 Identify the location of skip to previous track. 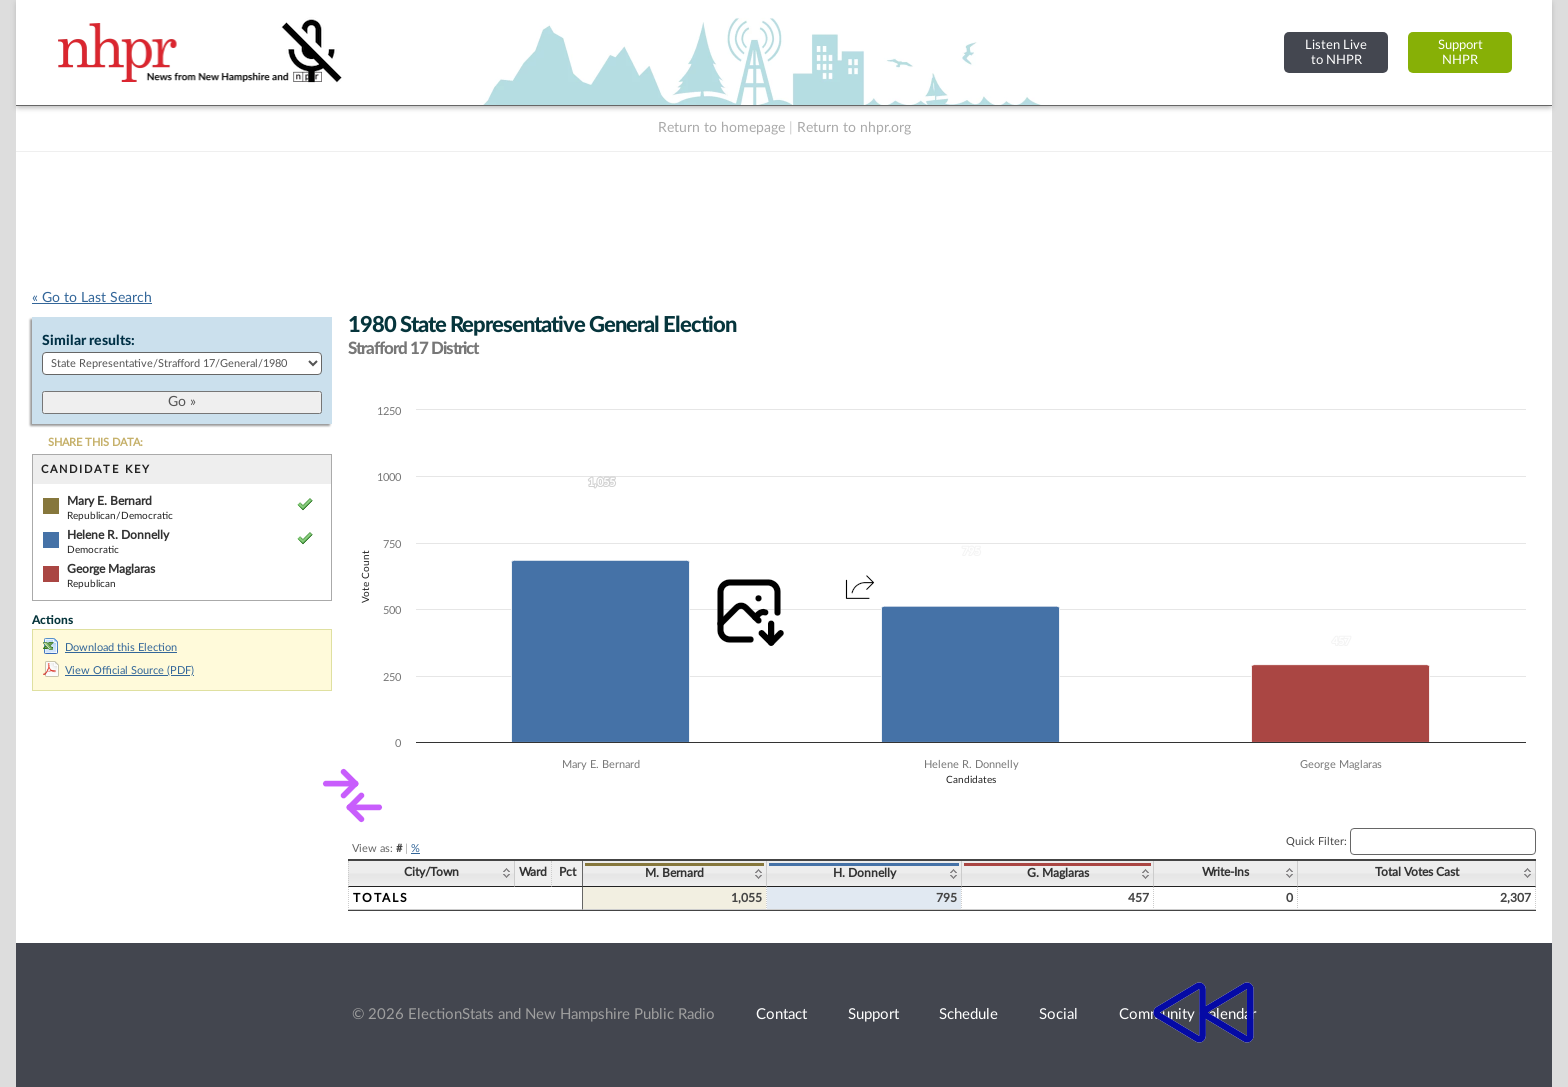
(1203, 1012).